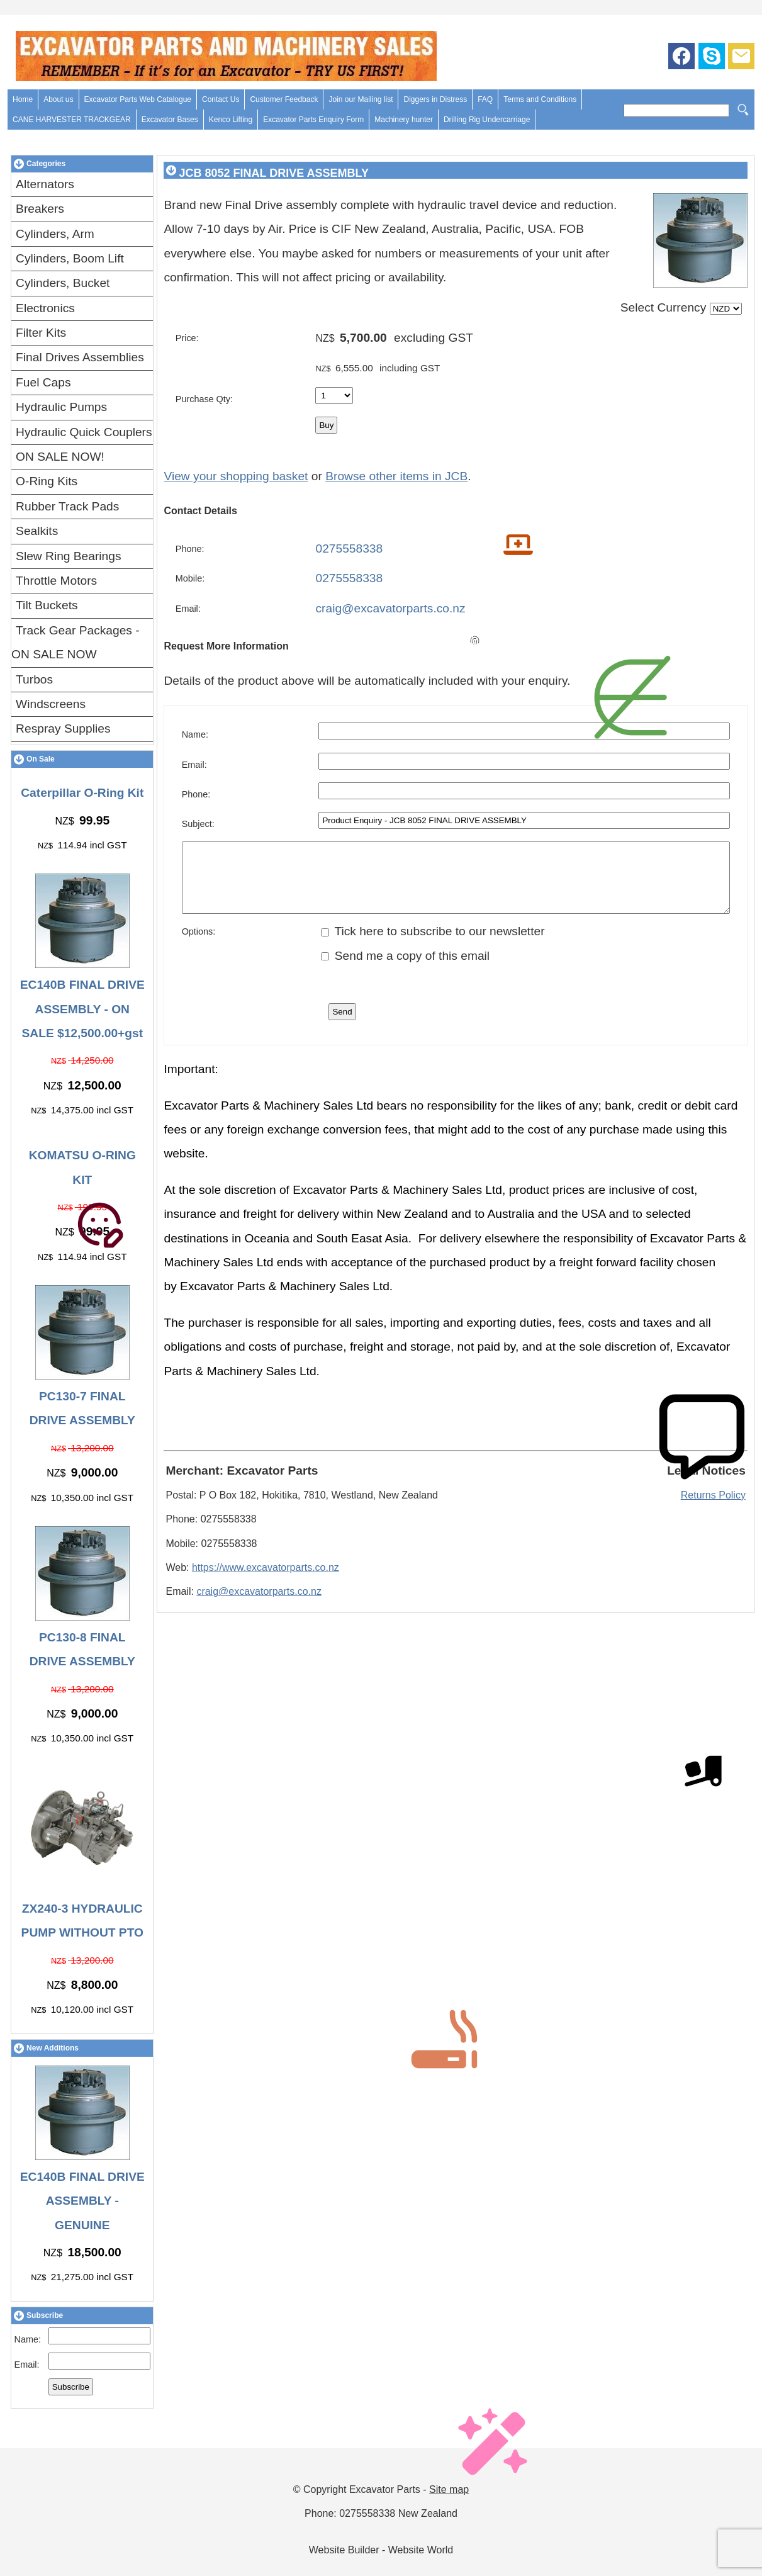  What do you see at coordinates (518, 544) in the screenshot?
I see `access telemedicine or virtual healthcare services` at bounding box center [518, 544].